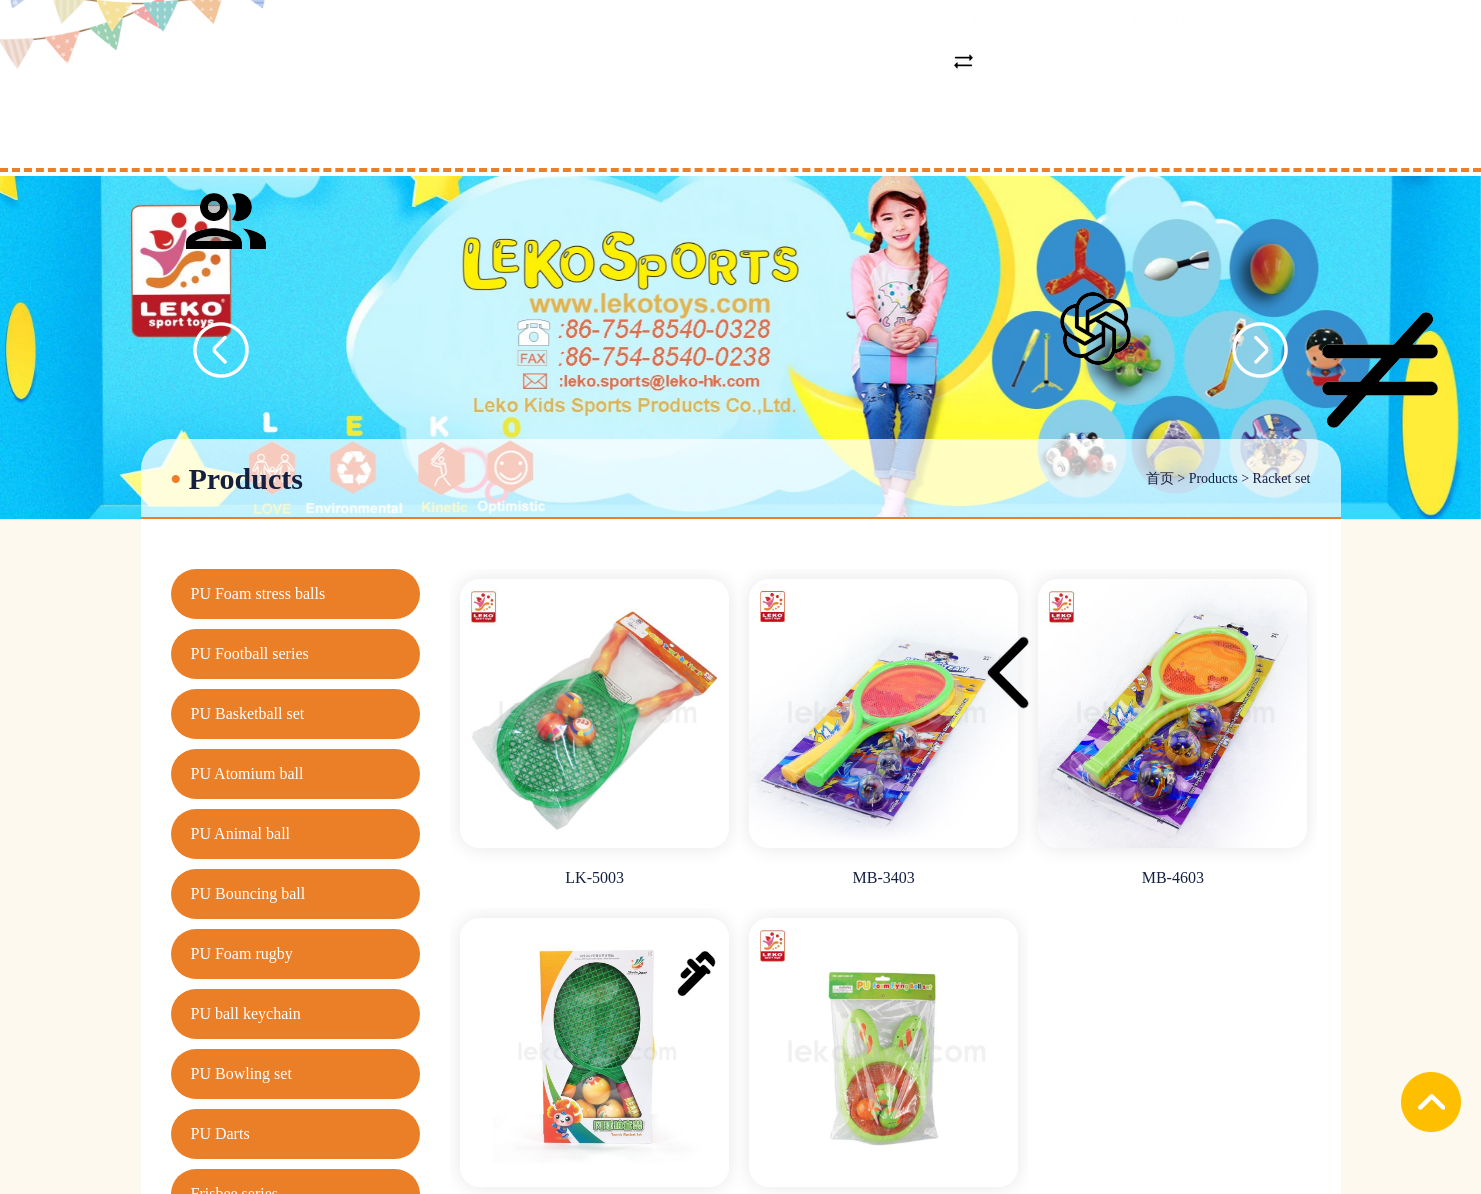 This screenshot has height=1194, width=1481. Describe the element at coordinates (963, 61) in the screenshot. I see `sync data between devices or accounts` at that location.